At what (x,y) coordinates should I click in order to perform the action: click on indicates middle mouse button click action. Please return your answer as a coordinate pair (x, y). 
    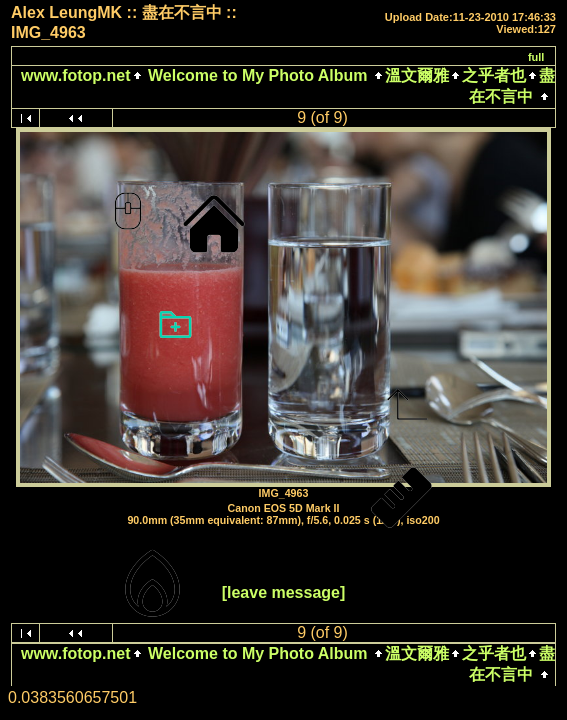
    Looking at the image, I should click on (128, 211).